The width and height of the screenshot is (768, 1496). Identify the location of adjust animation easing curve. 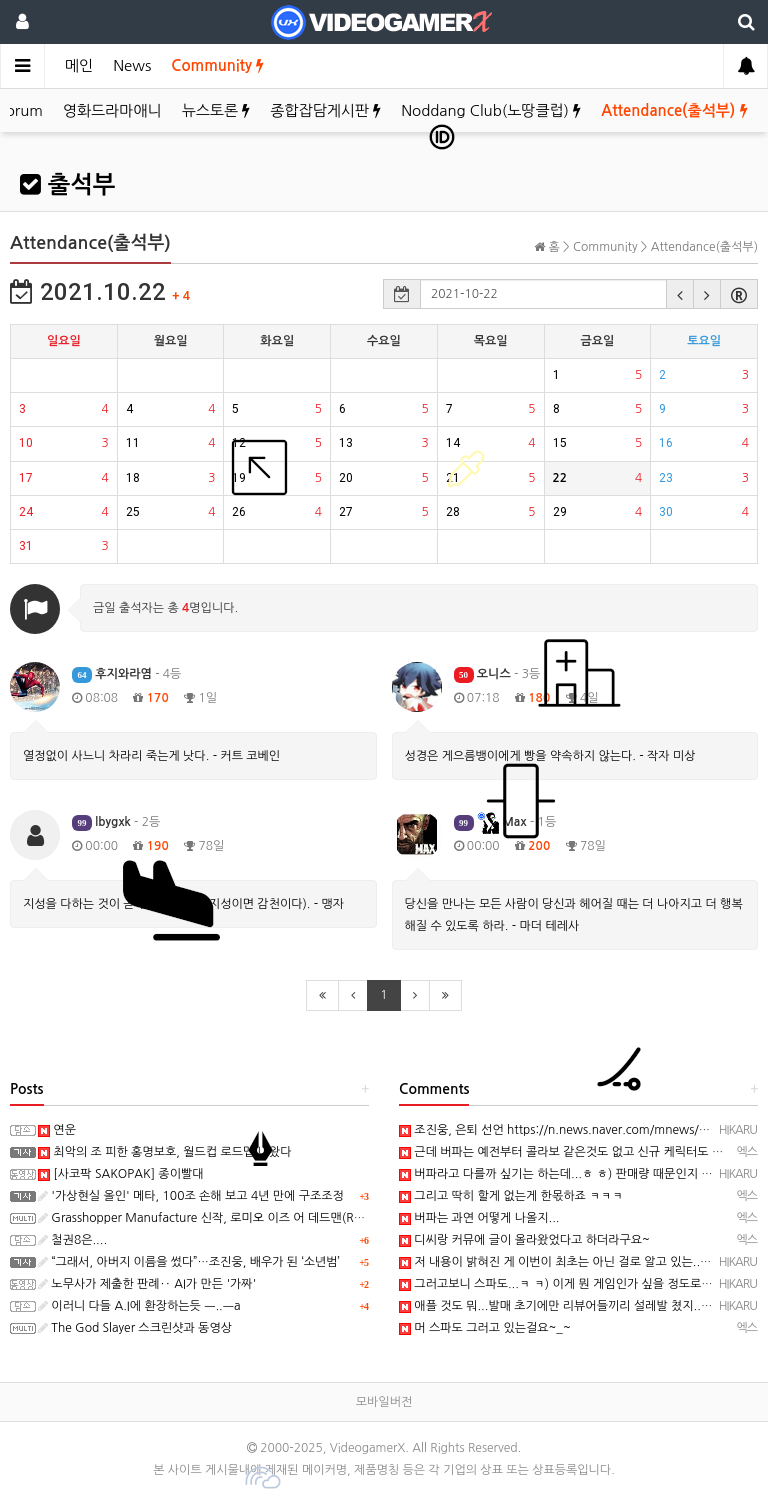
(619, 1069).